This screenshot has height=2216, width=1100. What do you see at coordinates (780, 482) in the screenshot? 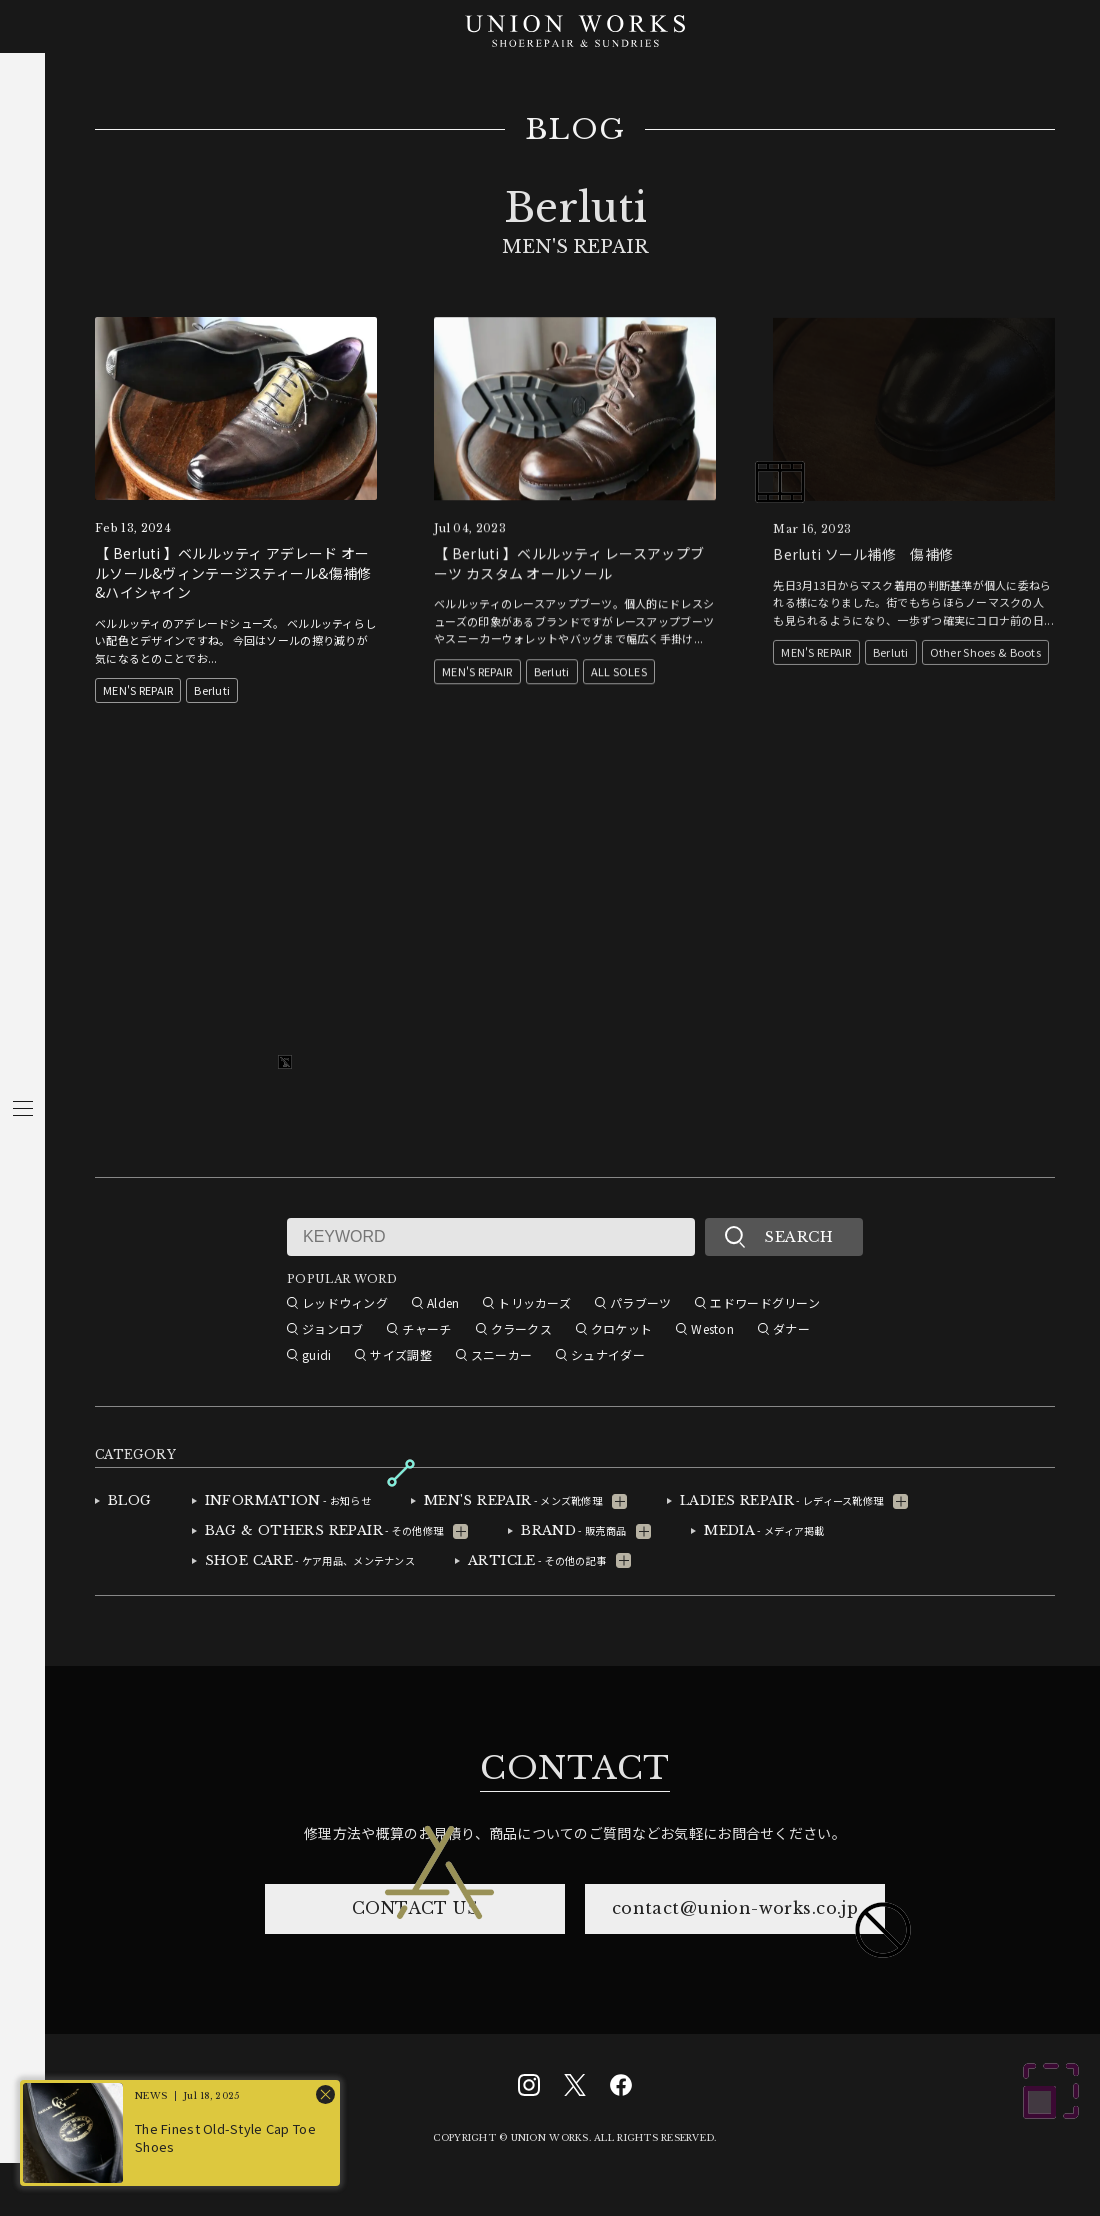
I see `view video or film content` at bounding box center [780, 482].